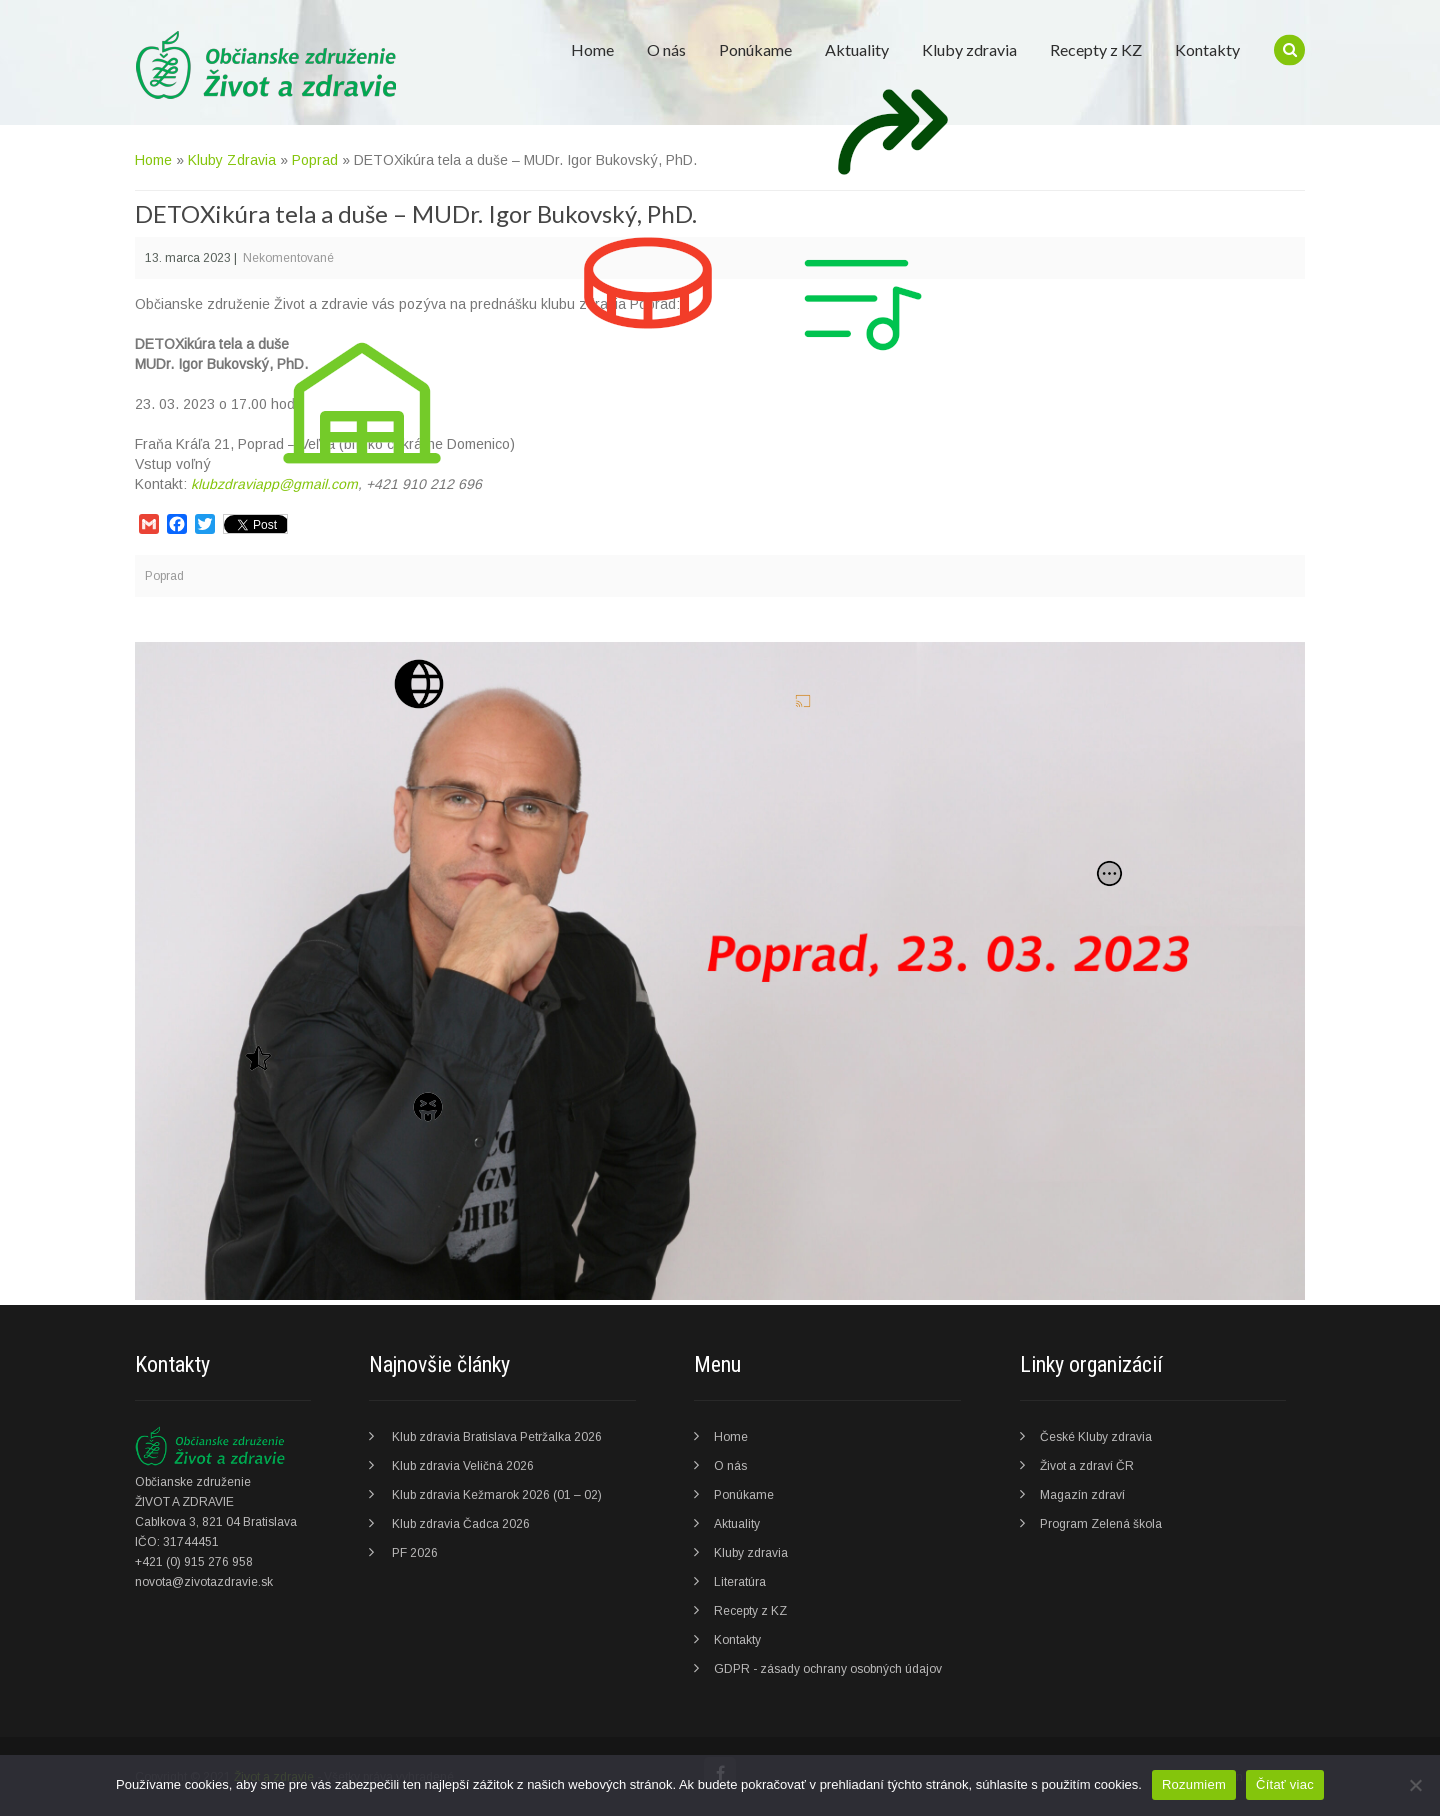 This screenshot has width=1440, height=1816. I want to click on forward message or content to multiple recipients, so click(893, 132).